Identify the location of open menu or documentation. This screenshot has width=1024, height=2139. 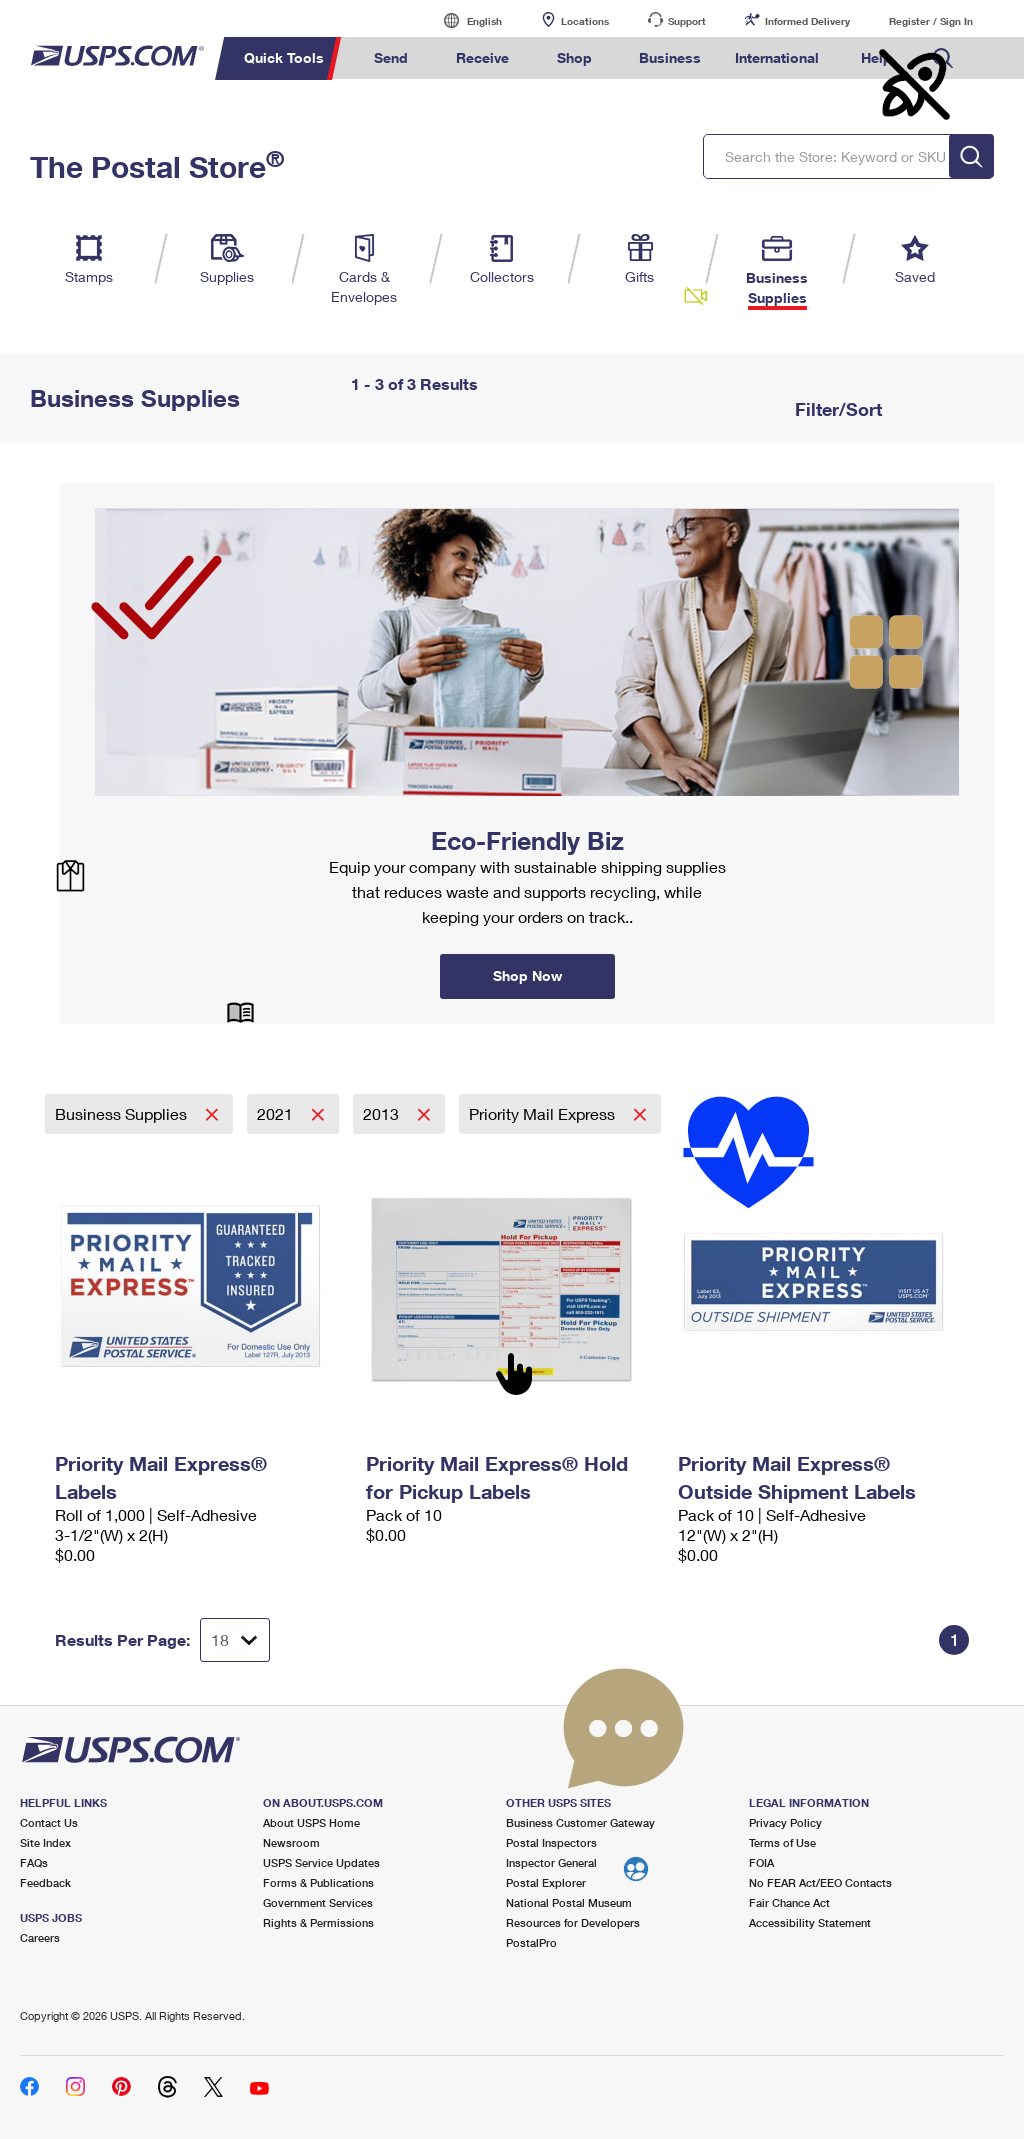
(240, 1011).